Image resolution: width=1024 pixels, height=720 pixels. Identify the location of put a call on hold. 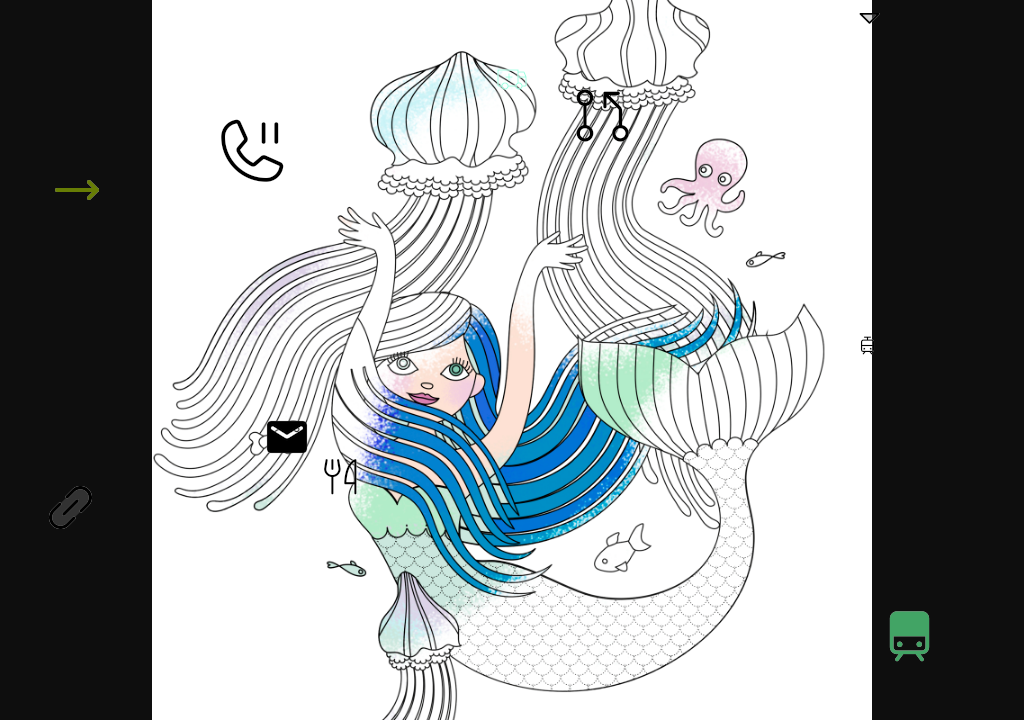
(253, 149).